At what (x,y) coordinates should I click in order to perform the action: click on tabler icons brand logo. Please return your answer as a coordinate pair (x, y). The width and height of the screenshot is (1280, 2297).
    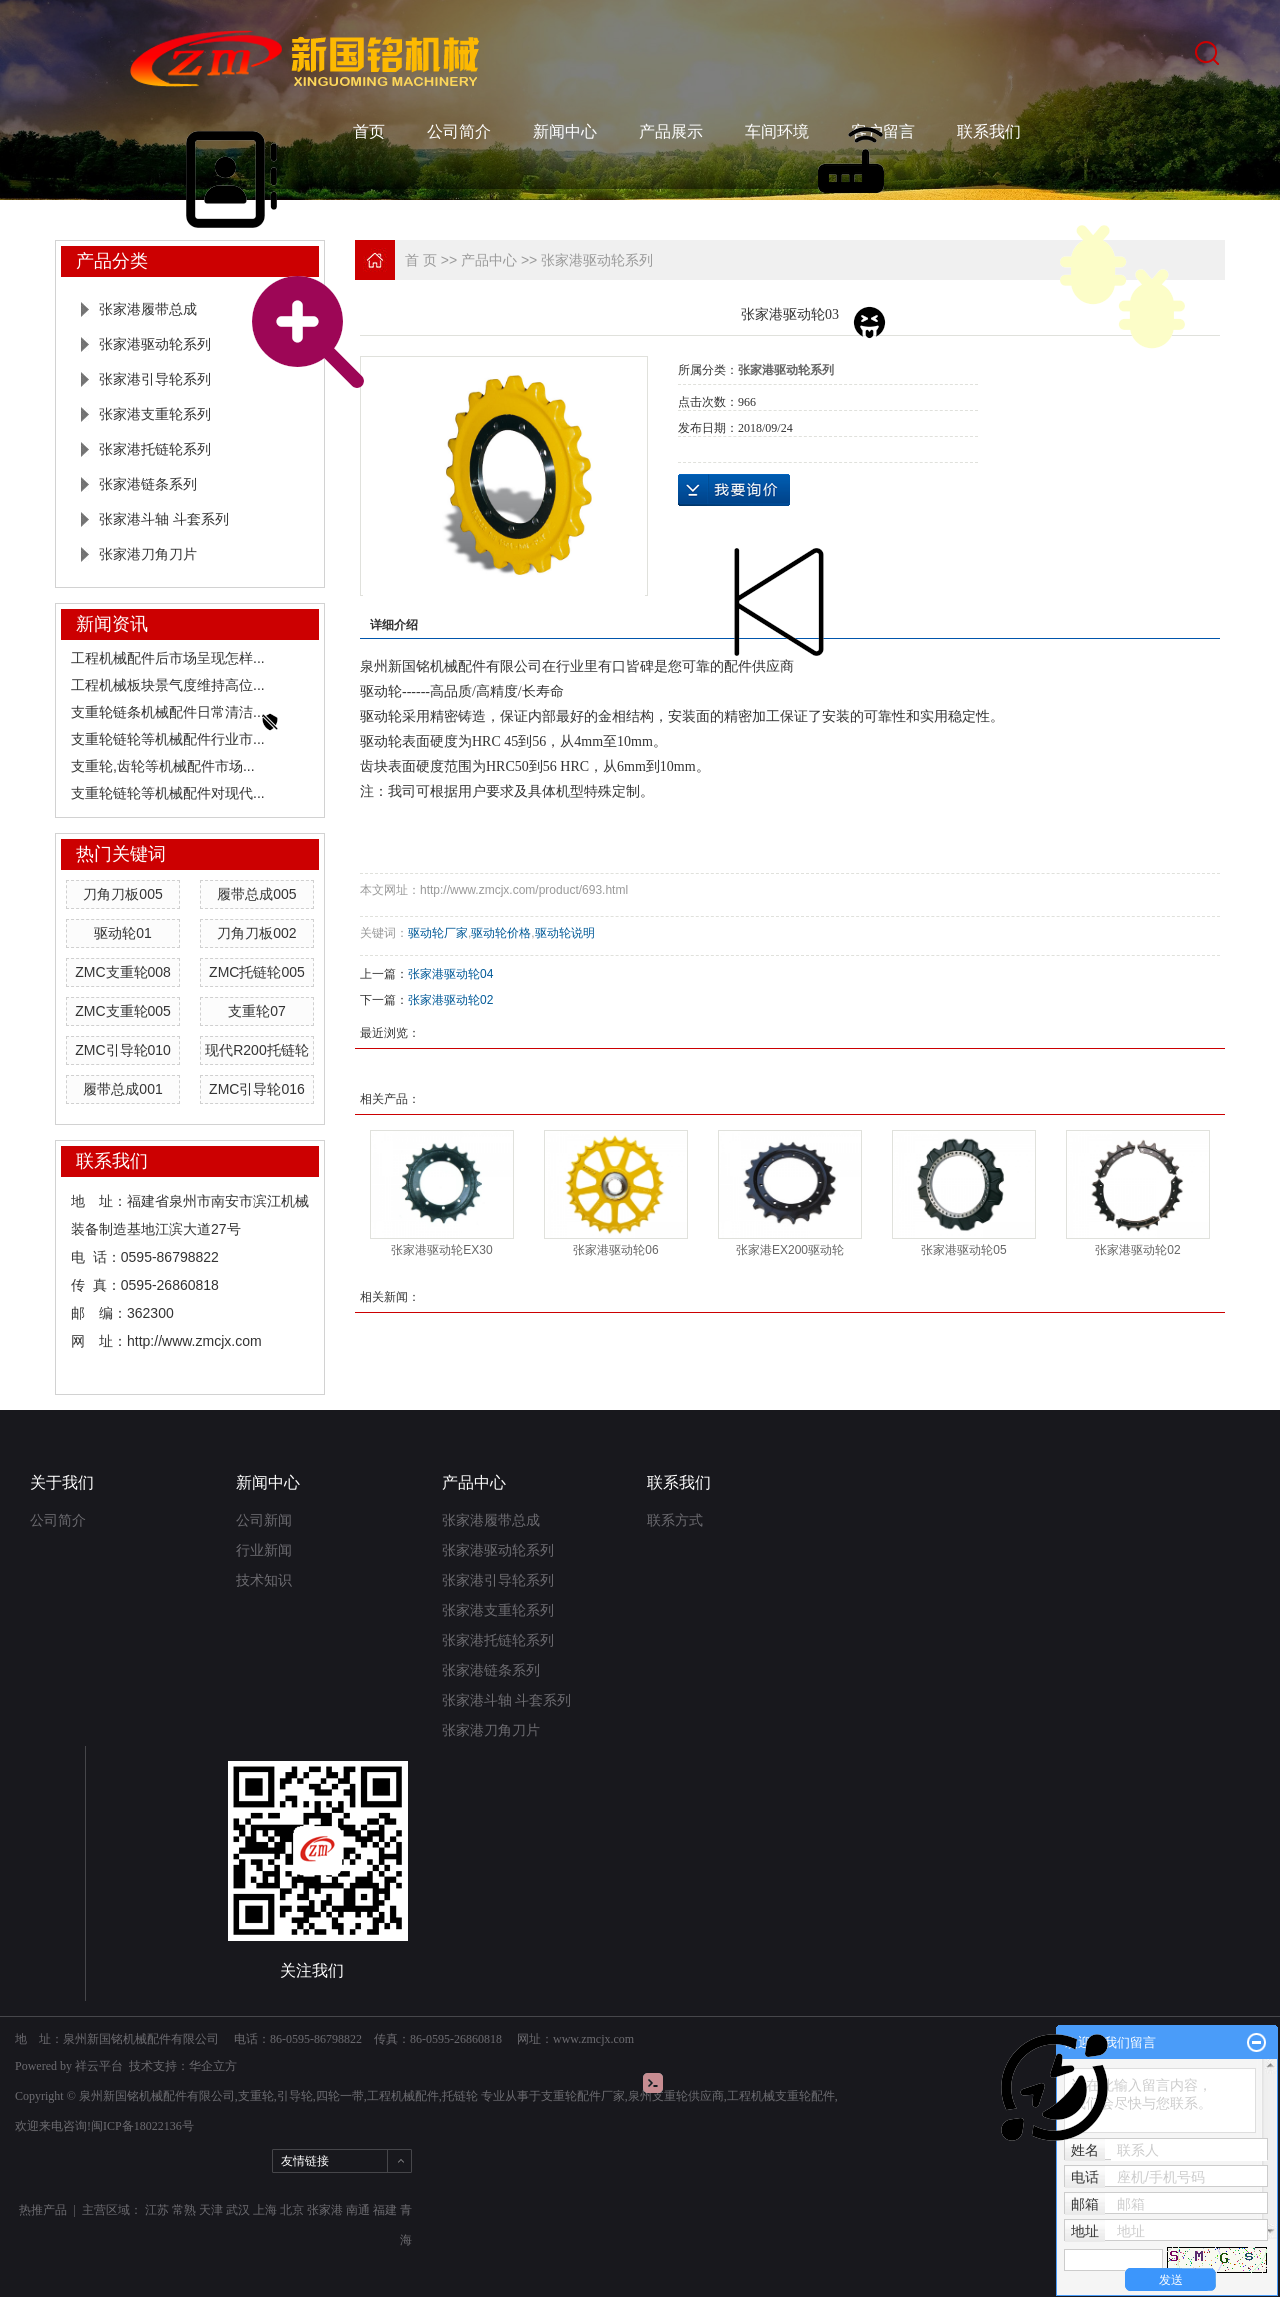
    Looking at the image, I should click on (653, 2083).